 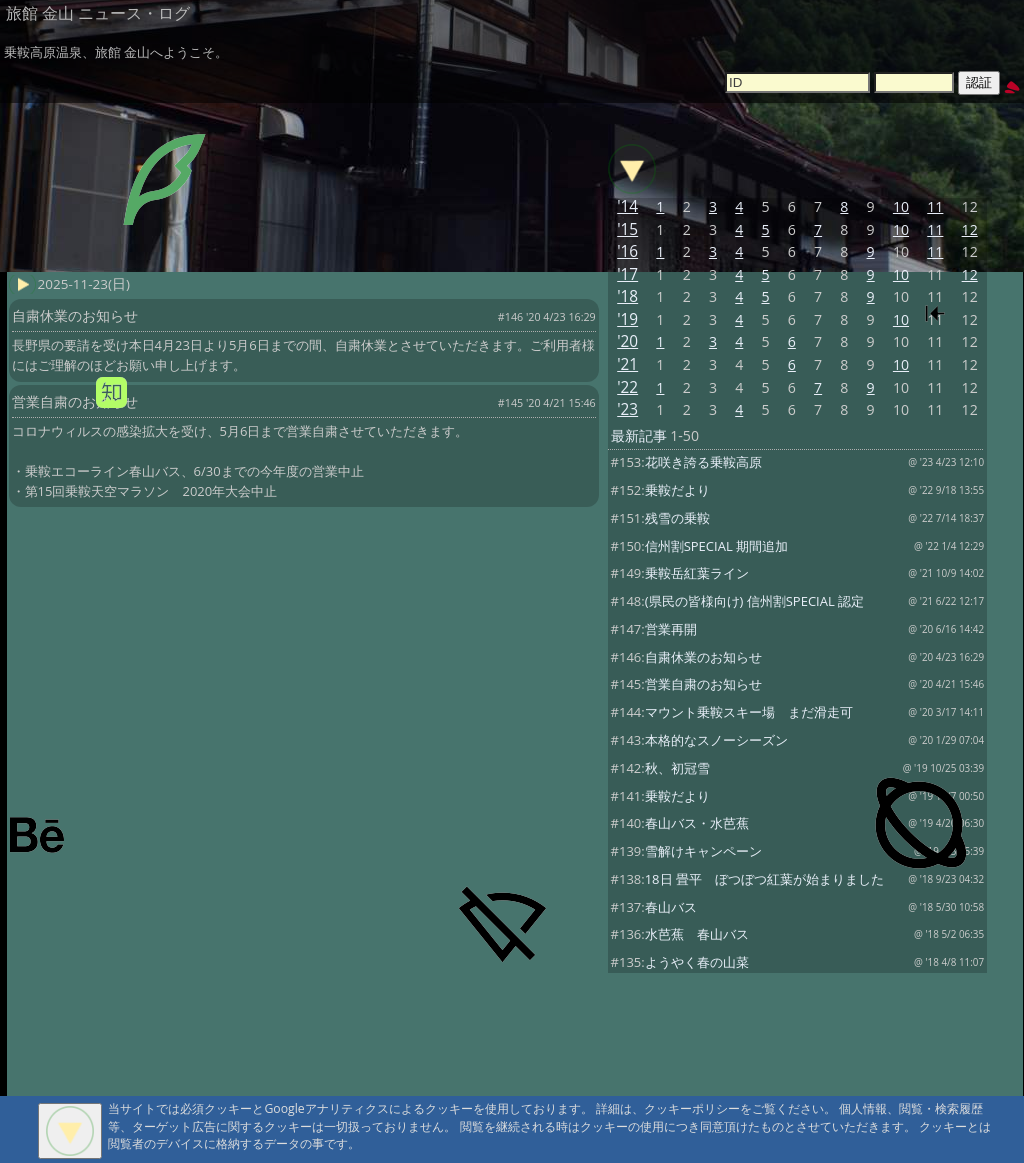 What do you see at coordinates (37, 835) in the screenshot?
I see `visit behance portfolio` at bounding box center [37, 835].